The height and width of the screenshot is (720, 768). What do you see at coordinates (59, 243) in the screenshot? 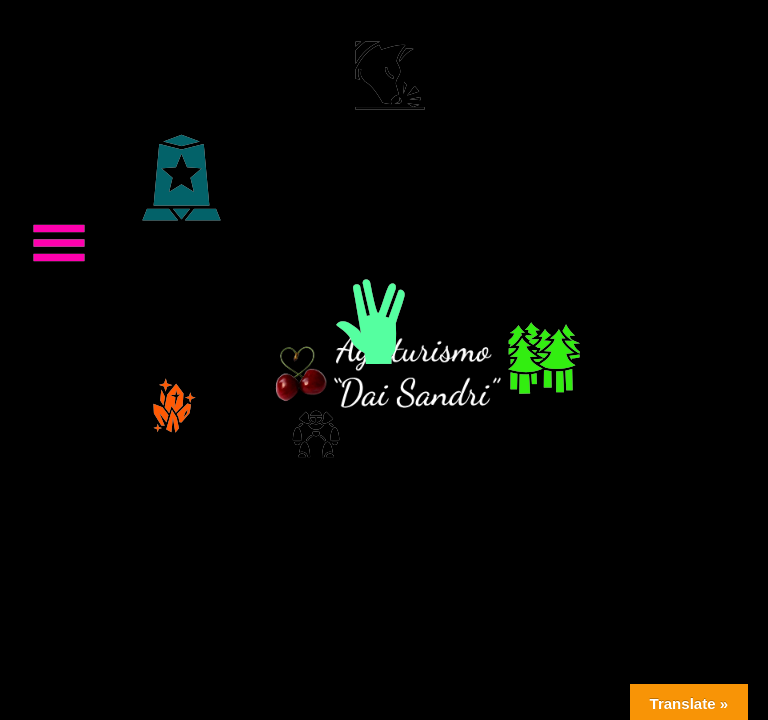
I see `open the navigation menu` at bounding box center [59, 243].